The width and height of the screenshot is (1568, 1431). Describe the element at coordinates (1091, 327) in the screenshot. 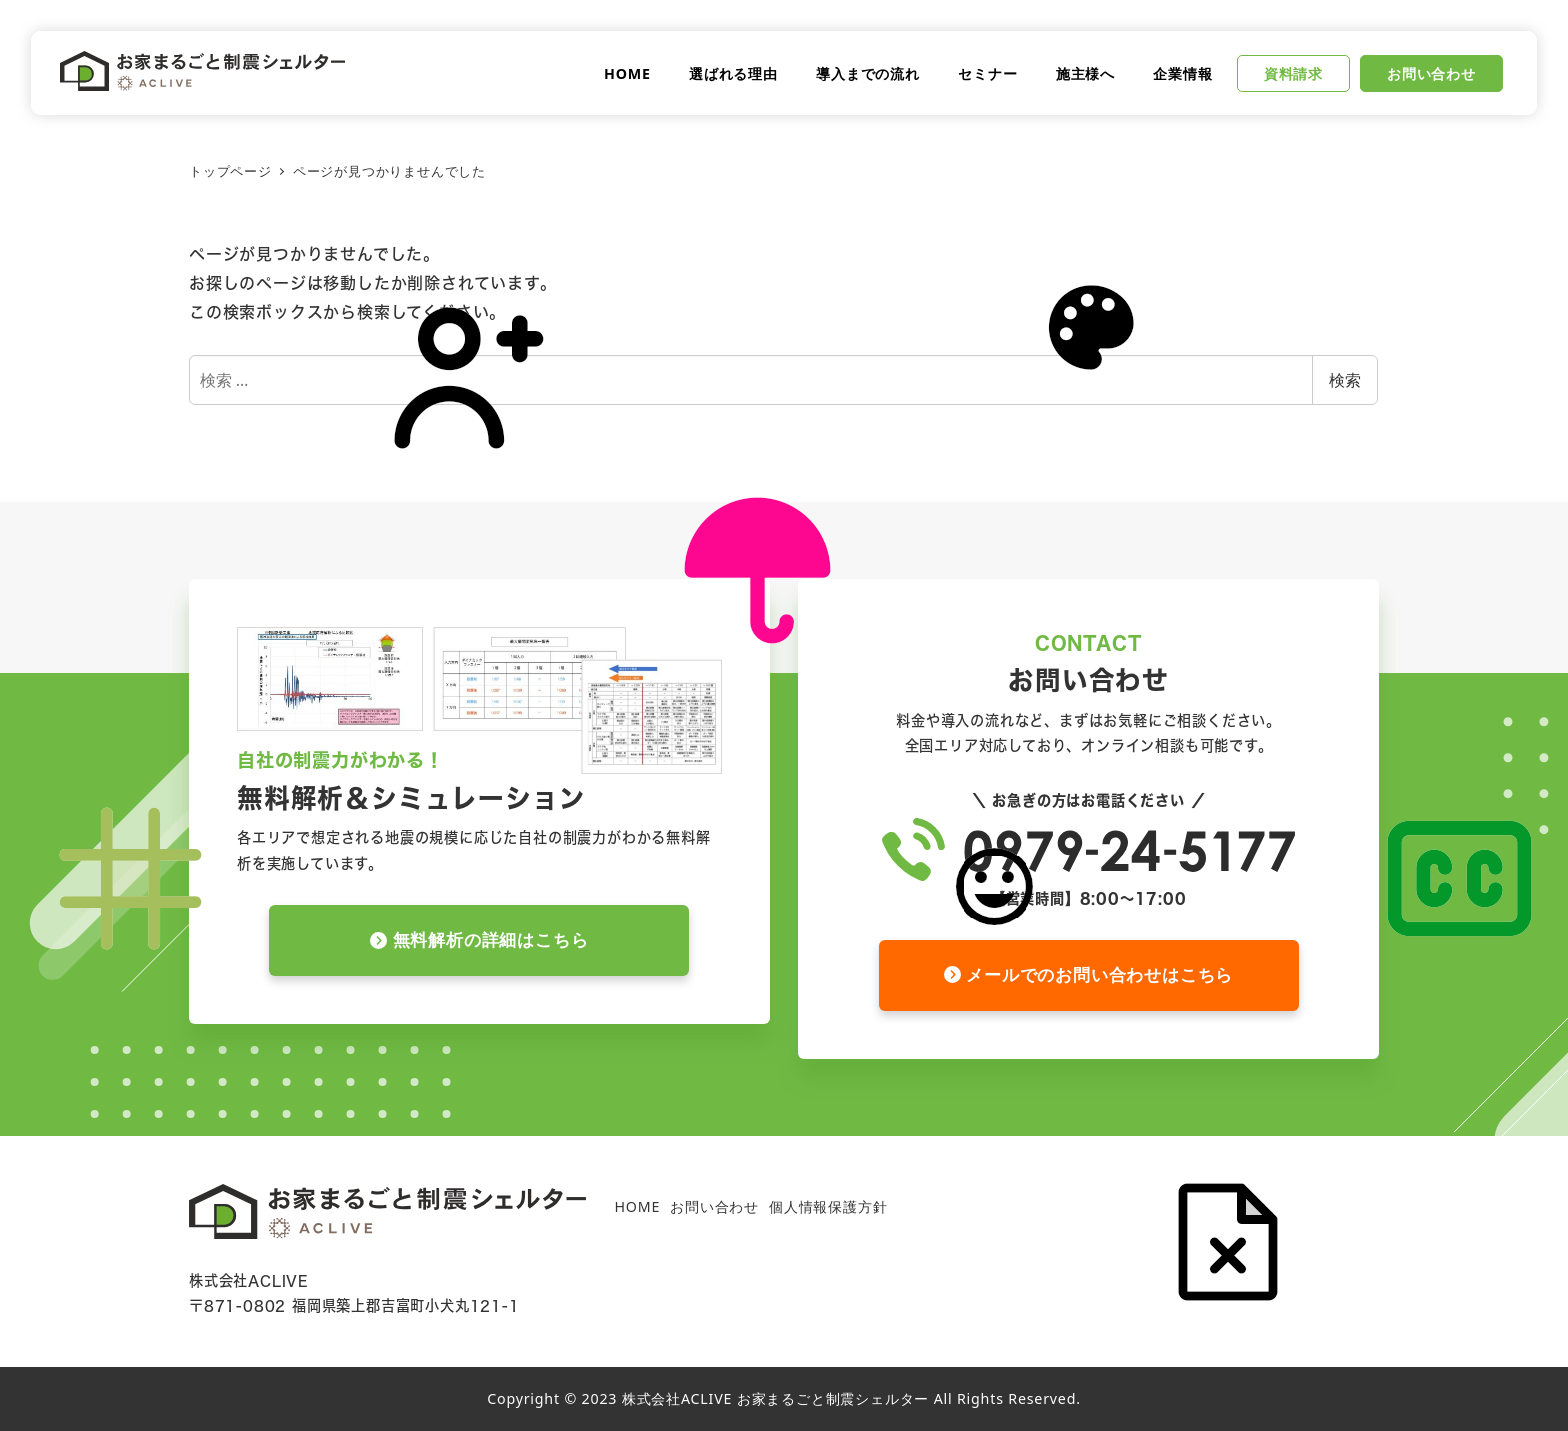

I see `open color picker or theme settings` at that location.